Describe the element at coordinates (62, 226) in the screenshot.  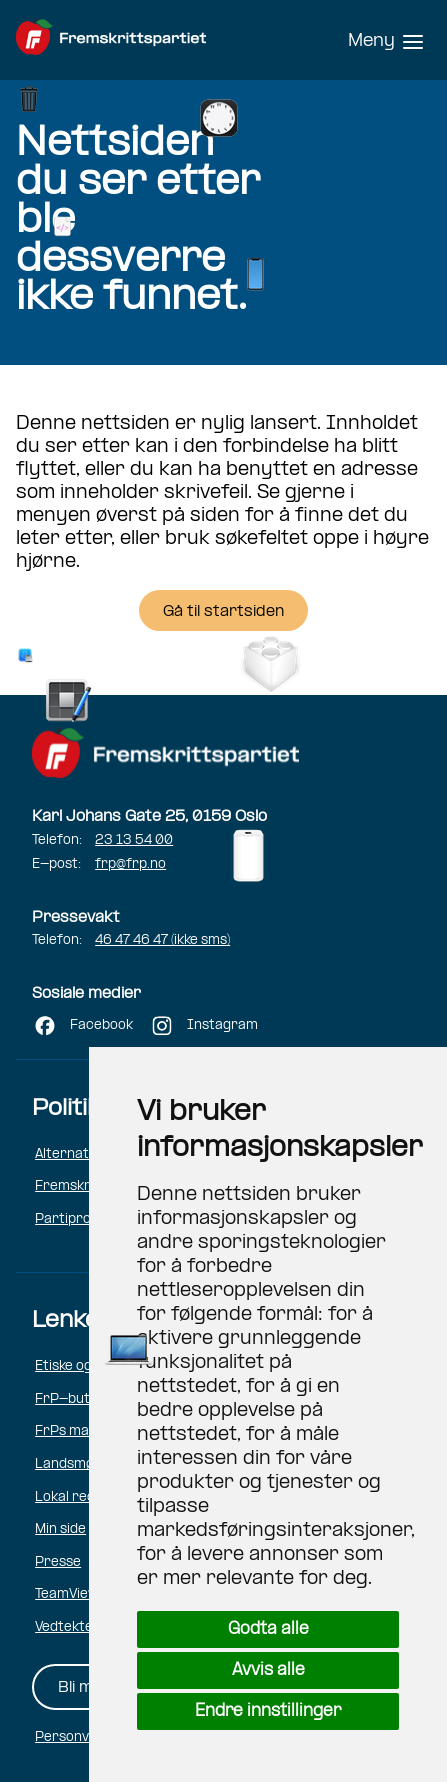
I see `an XML document file` at that location.